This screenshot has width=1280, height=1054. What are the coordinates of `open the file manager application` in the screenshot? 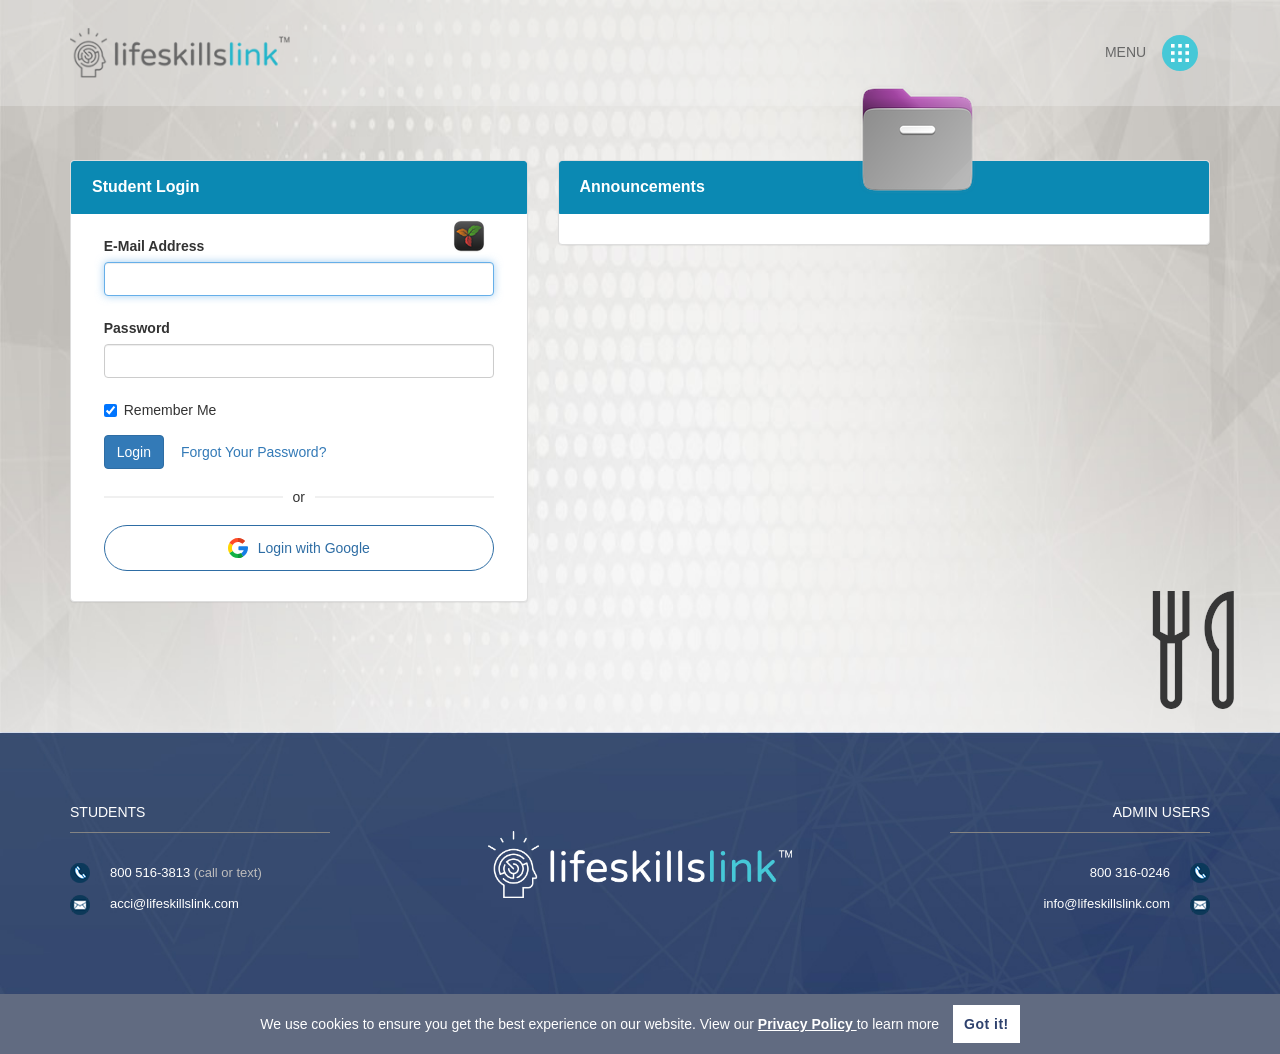 It's located at (917, 139).